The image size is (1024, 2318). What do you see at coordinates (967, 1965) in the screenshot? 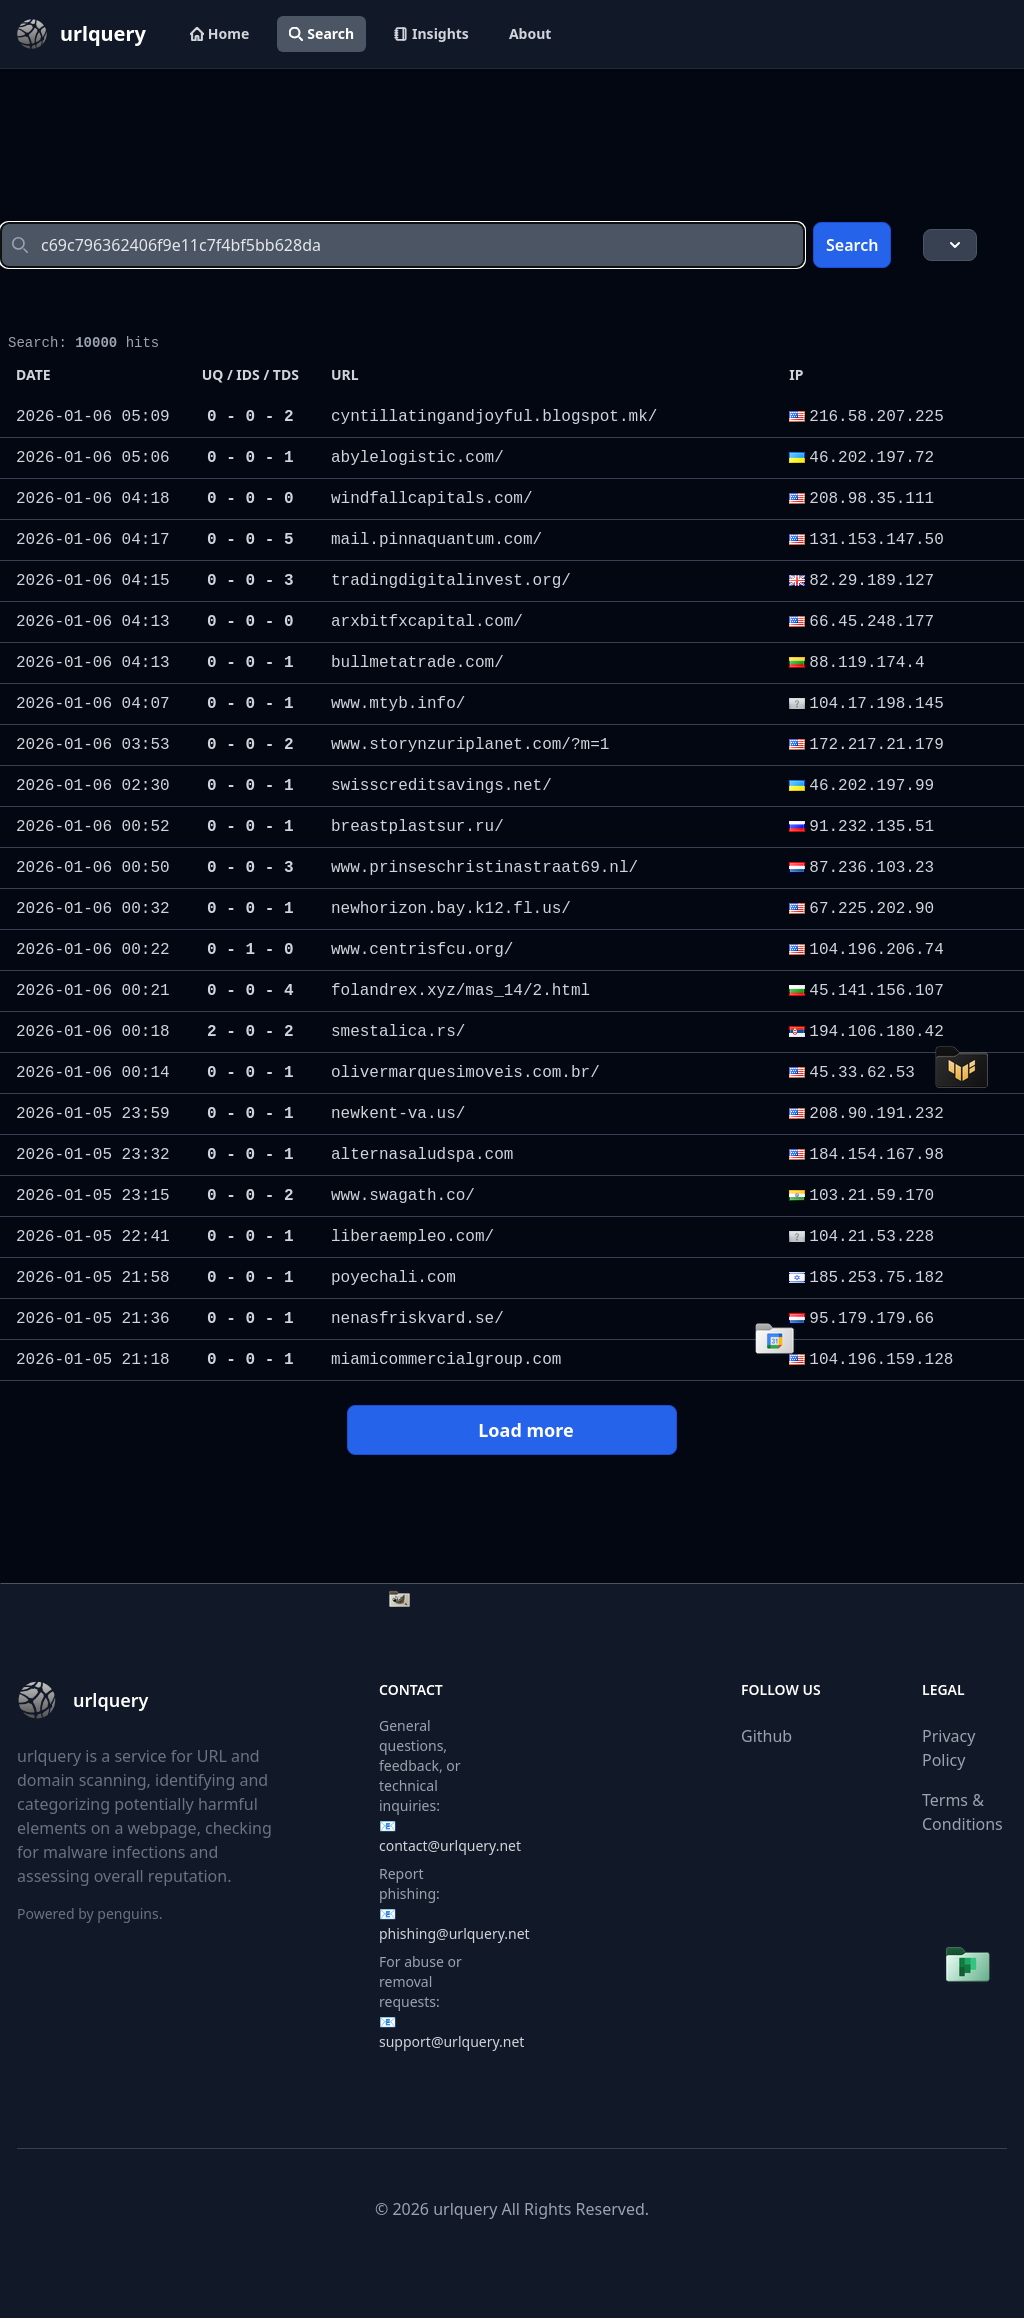
I see `open microsoft planner files folder` at bounding box center [967, 1965].